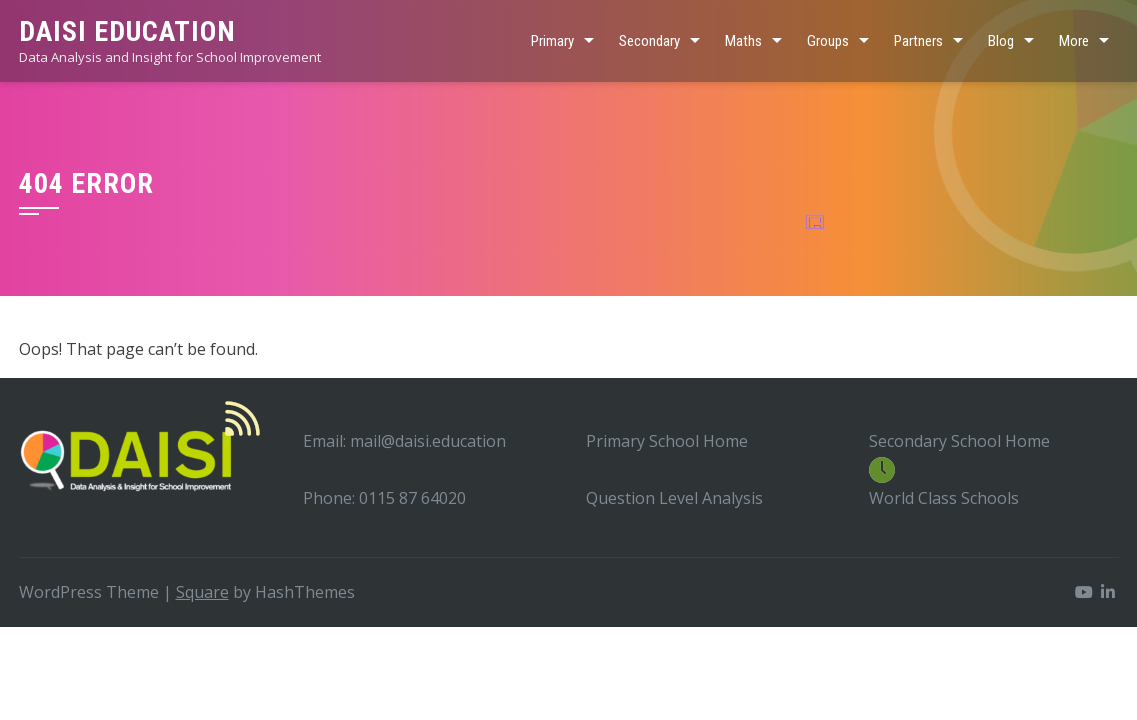 The height and width of the screenshot is (720, 1137). Describe the element at coordinates (242, 418) in the screenshot. I see `check connection latency or network status` at that location.